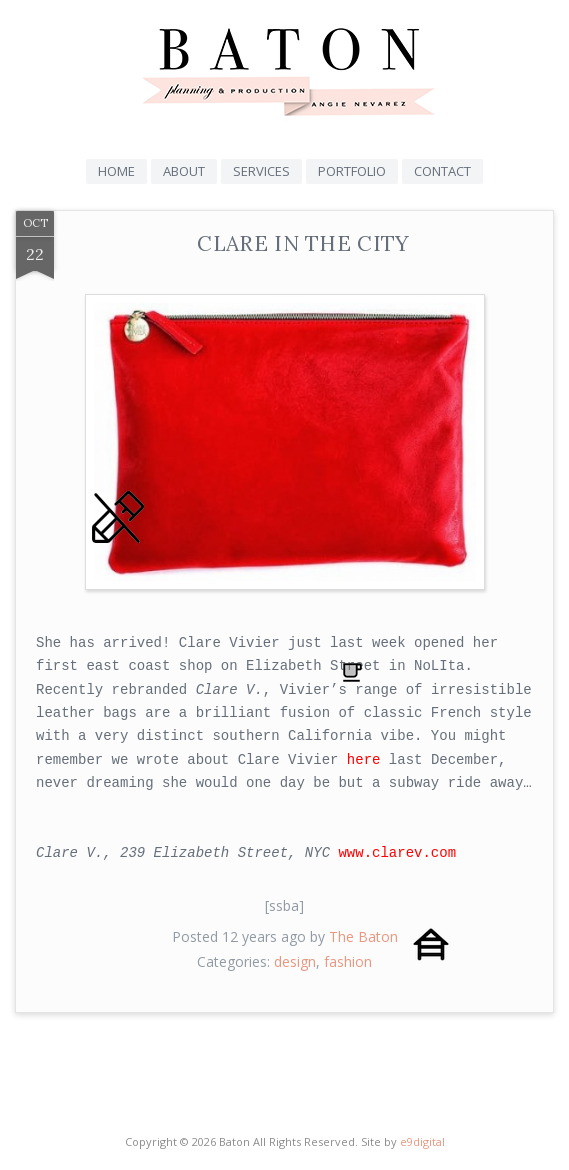 This screenshot has height=1170, width=569. What do you see at coordinates (431, 945) in the screenshot?
I see `view home exterior or siding options` at bounding box center [431, 945].